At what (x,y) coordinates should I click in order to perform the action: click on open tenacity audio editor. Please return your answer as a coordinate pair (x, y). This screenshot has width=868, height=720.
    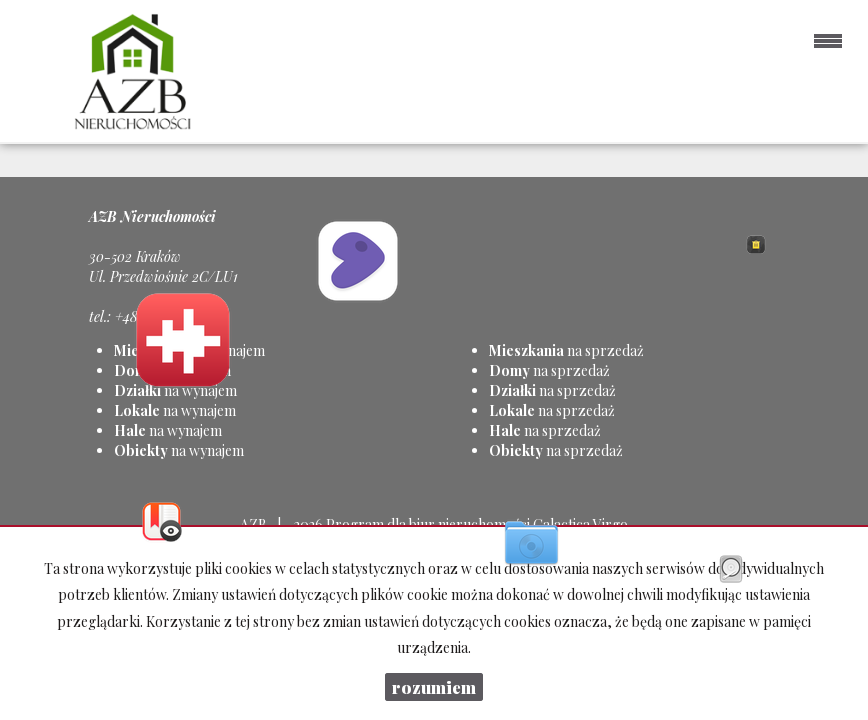
    Looking at the image, I should click on (183, 340).